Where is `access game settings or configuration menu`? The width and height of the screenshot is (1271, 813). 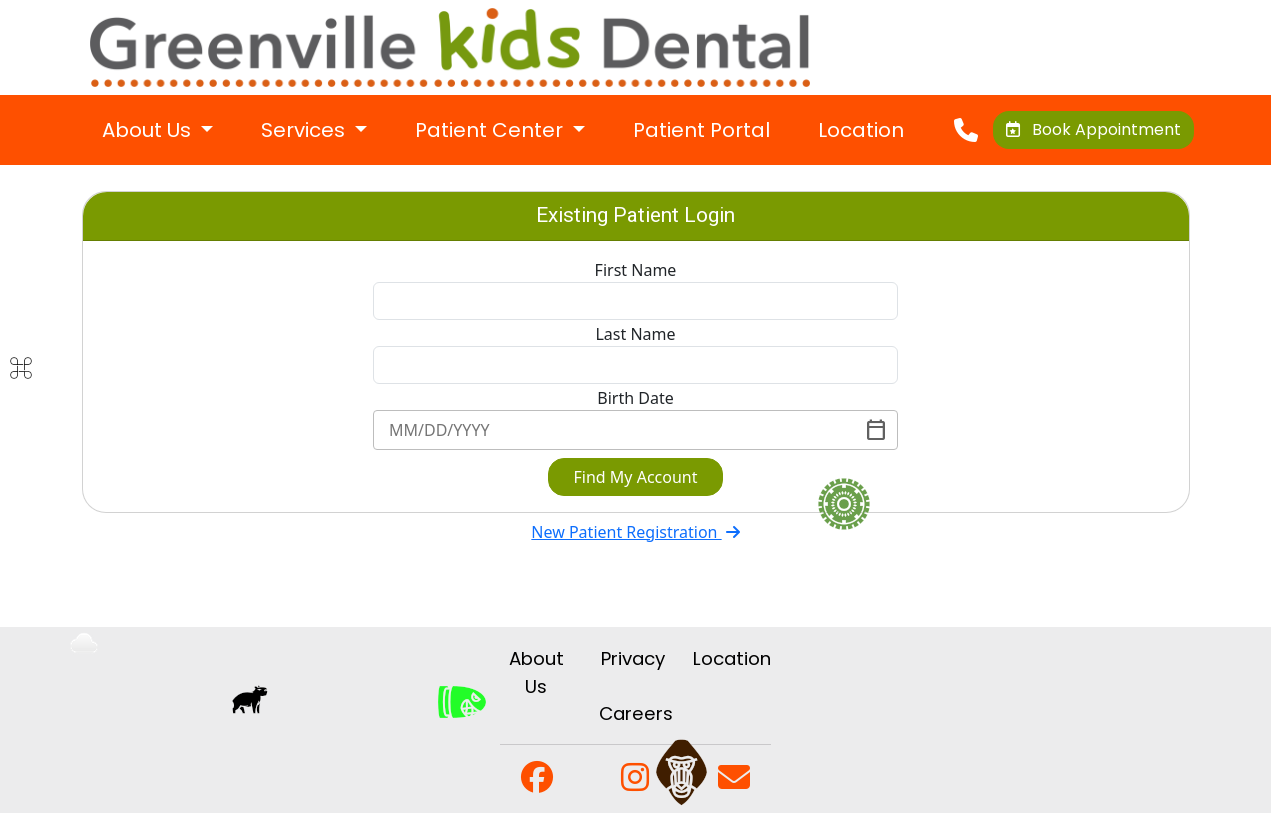
access game settings or configuration menu is located at coordinates (844, 504).